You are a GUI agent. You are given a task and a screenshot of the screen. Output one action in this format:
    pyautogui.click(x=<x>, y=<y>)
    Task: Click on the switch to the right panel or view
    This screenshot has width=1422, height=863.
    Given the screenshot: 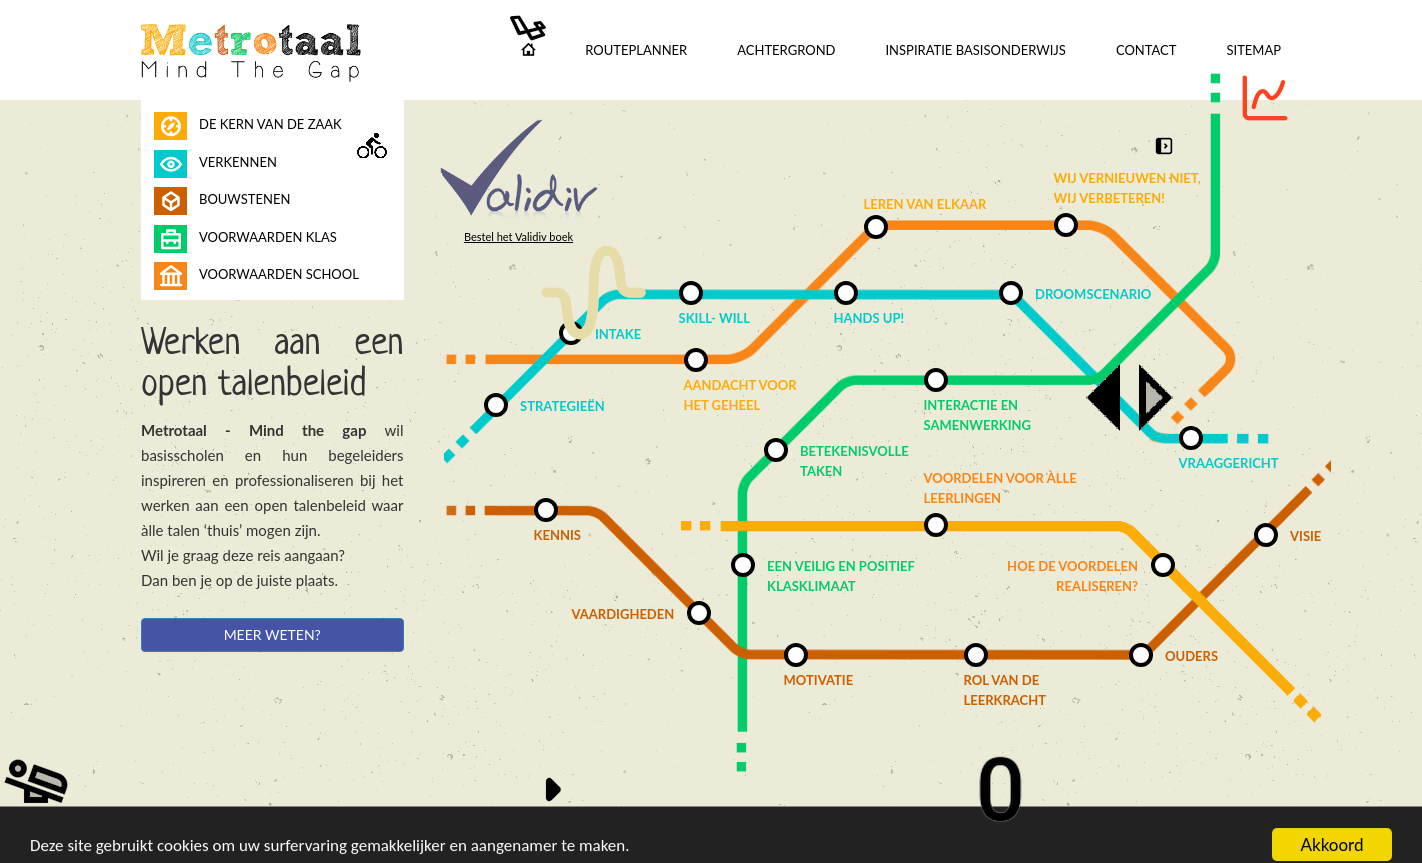 What is the action you would take?
    pyautogui.click(x=1129, y=397)
    